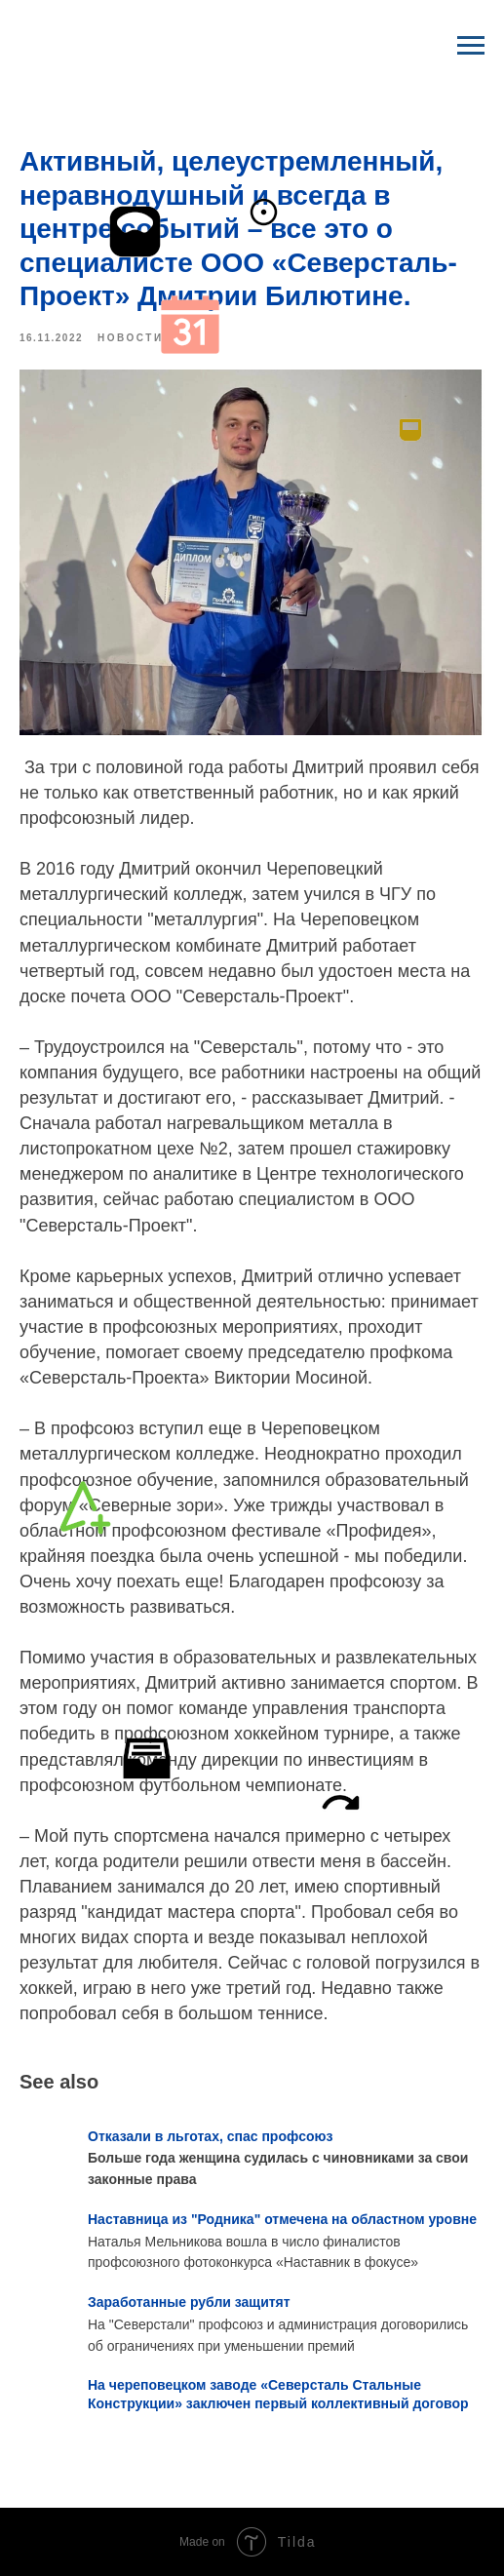 Image resolution: width=504 pixels, height=2576 pixels. Describe the element at coordinates (410, 430) in the screenshot. I see `view drink or beverage options` at that location.